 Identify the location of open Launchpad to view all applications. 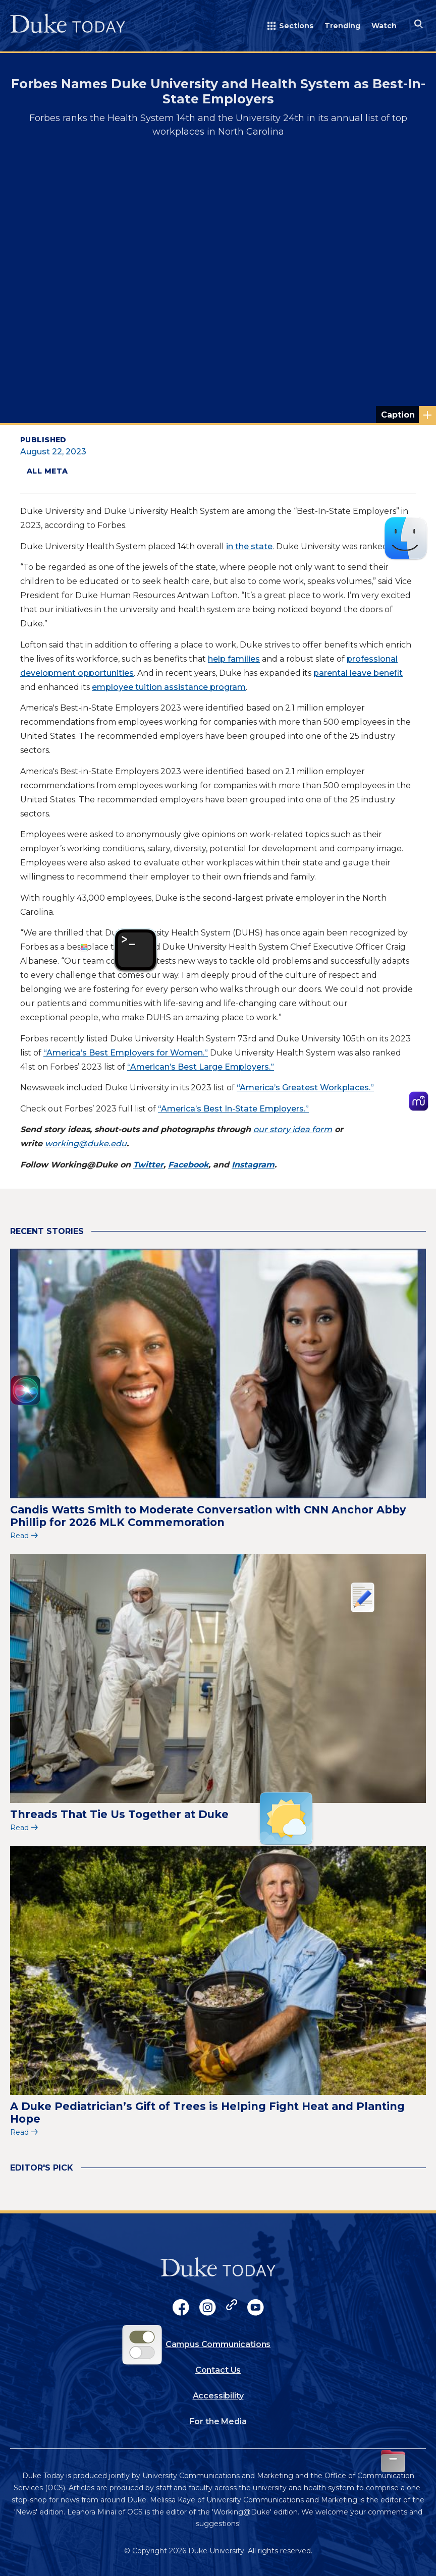
(84, 947).